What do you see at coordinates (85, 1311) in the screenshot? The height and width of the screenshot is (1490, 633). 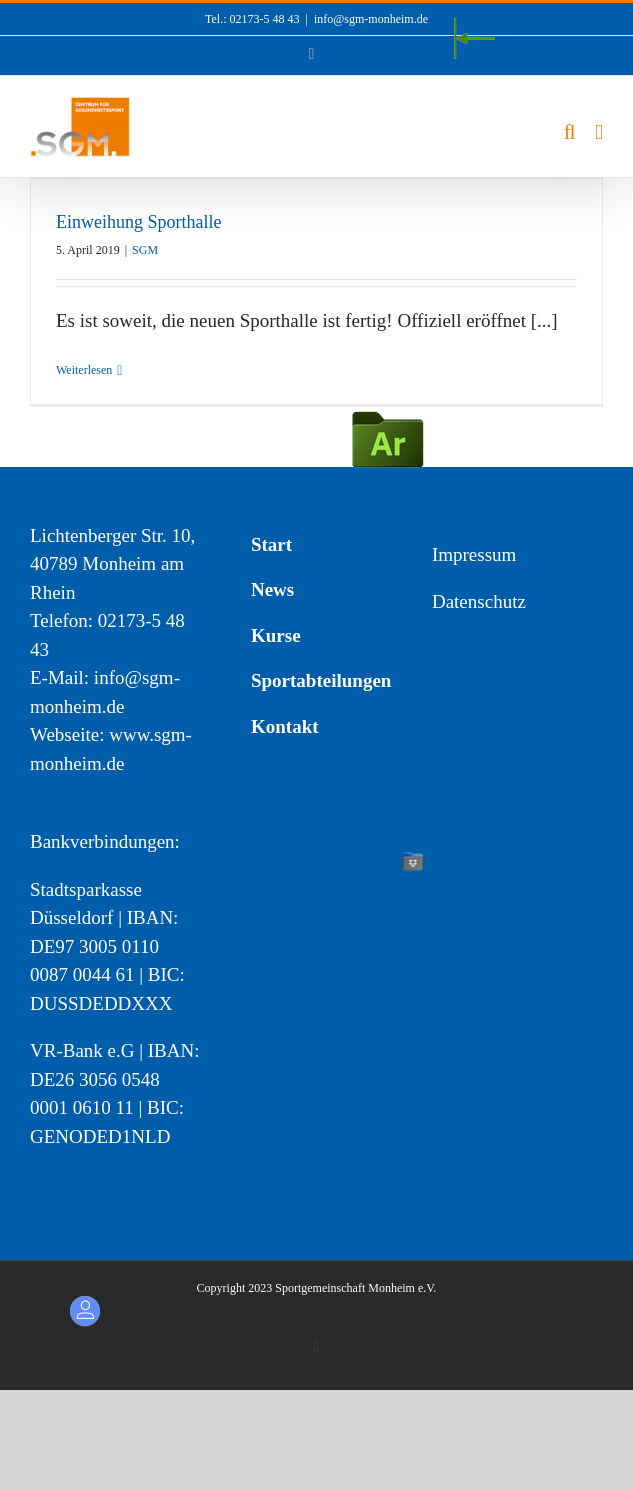 I see `indicates a personal or user-owned item` at bounding box center [85, 1311].